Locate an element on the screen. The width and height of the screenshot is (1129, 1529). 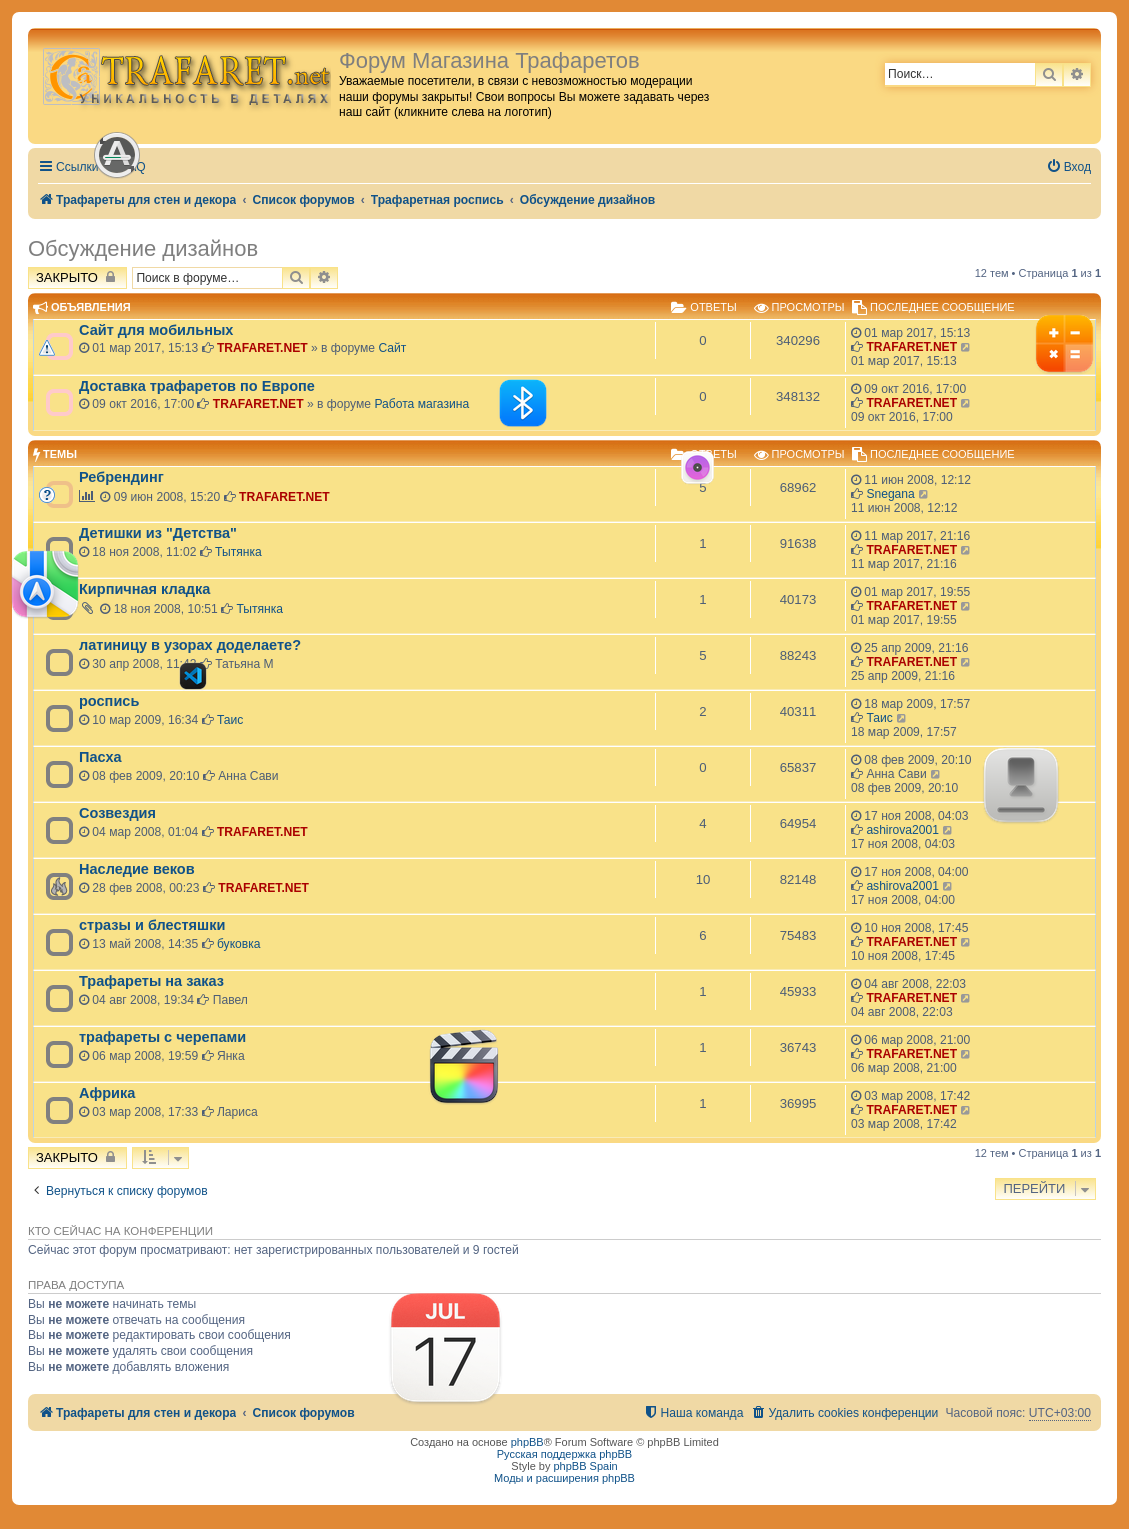
open Final Cut Pro video editing application is located at coordinates (464, 1069).